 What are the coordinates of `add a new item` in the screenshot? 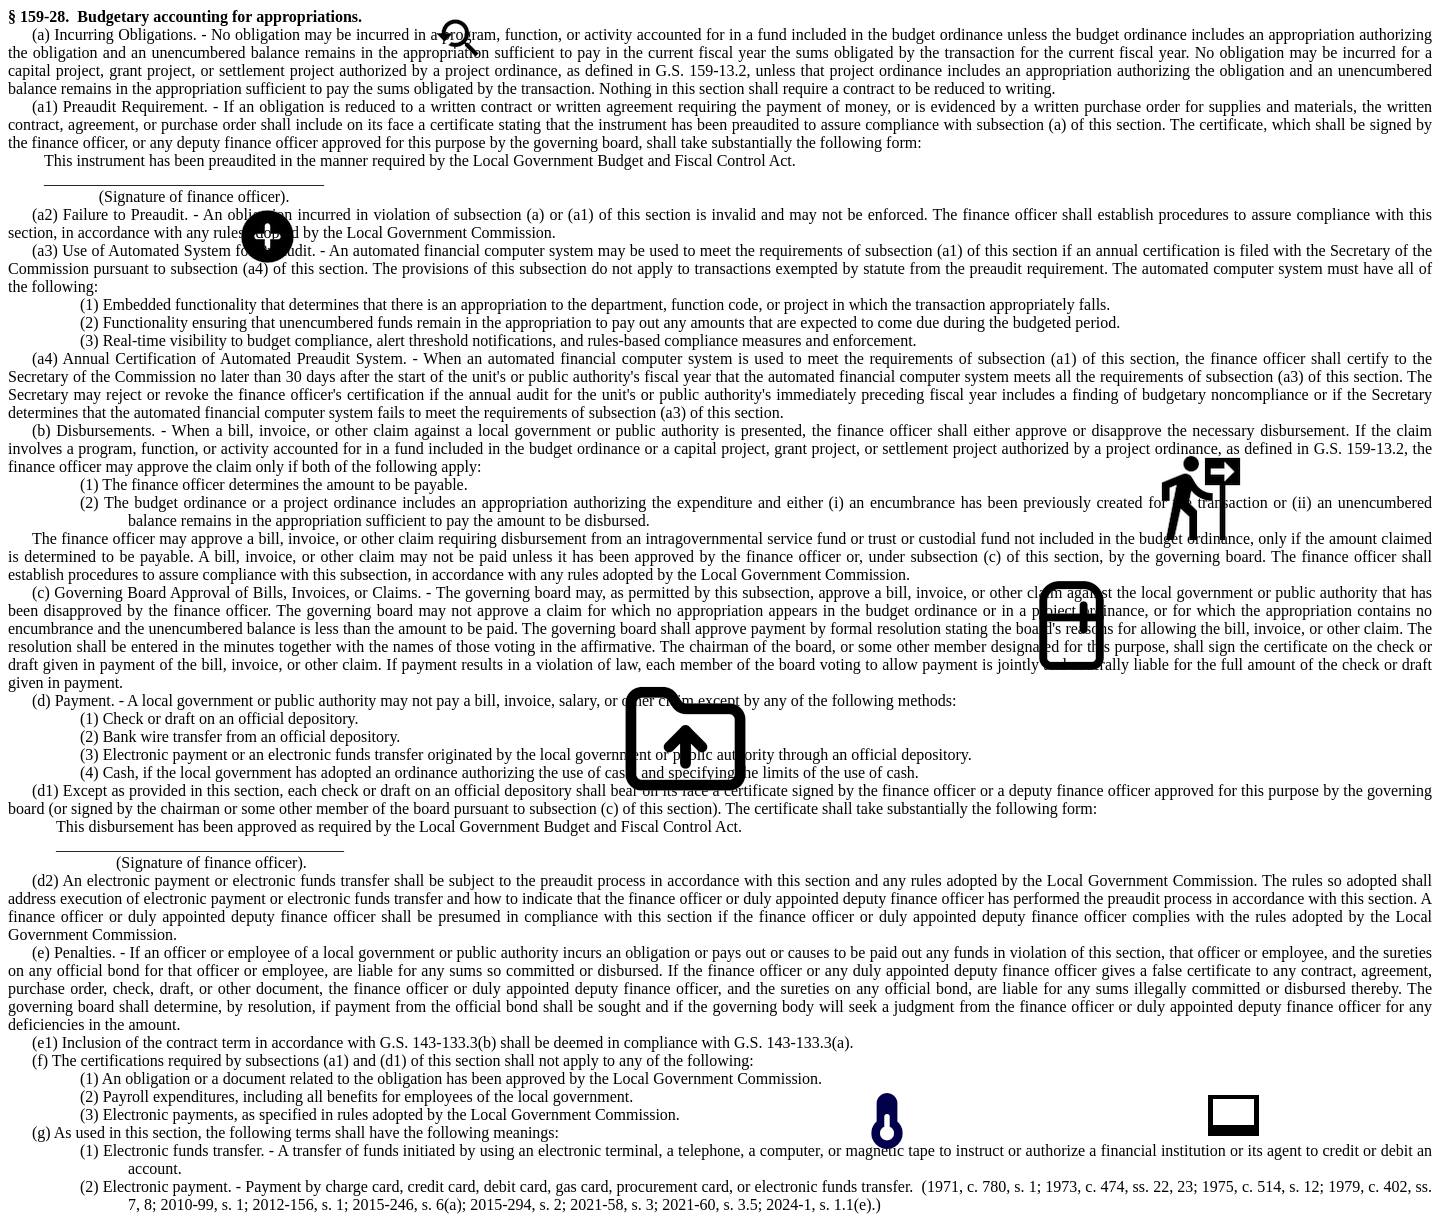 It's located at (267, 236).